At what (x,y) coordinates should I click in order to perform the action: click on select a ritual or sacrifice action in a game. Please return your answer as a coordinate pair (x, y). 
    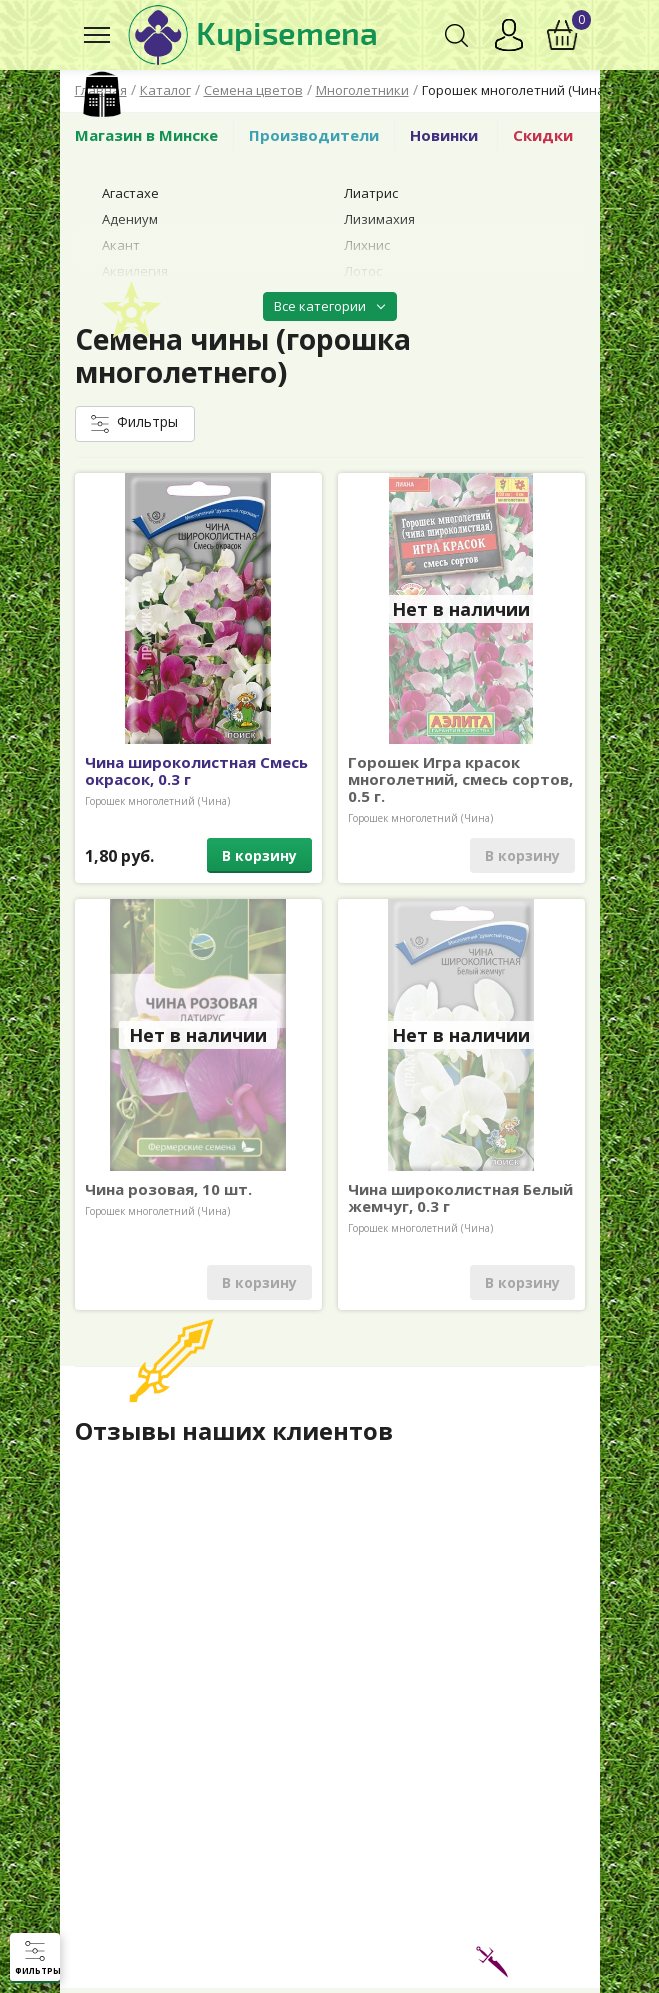
    Looking at the image, I should click on (492, 1962).